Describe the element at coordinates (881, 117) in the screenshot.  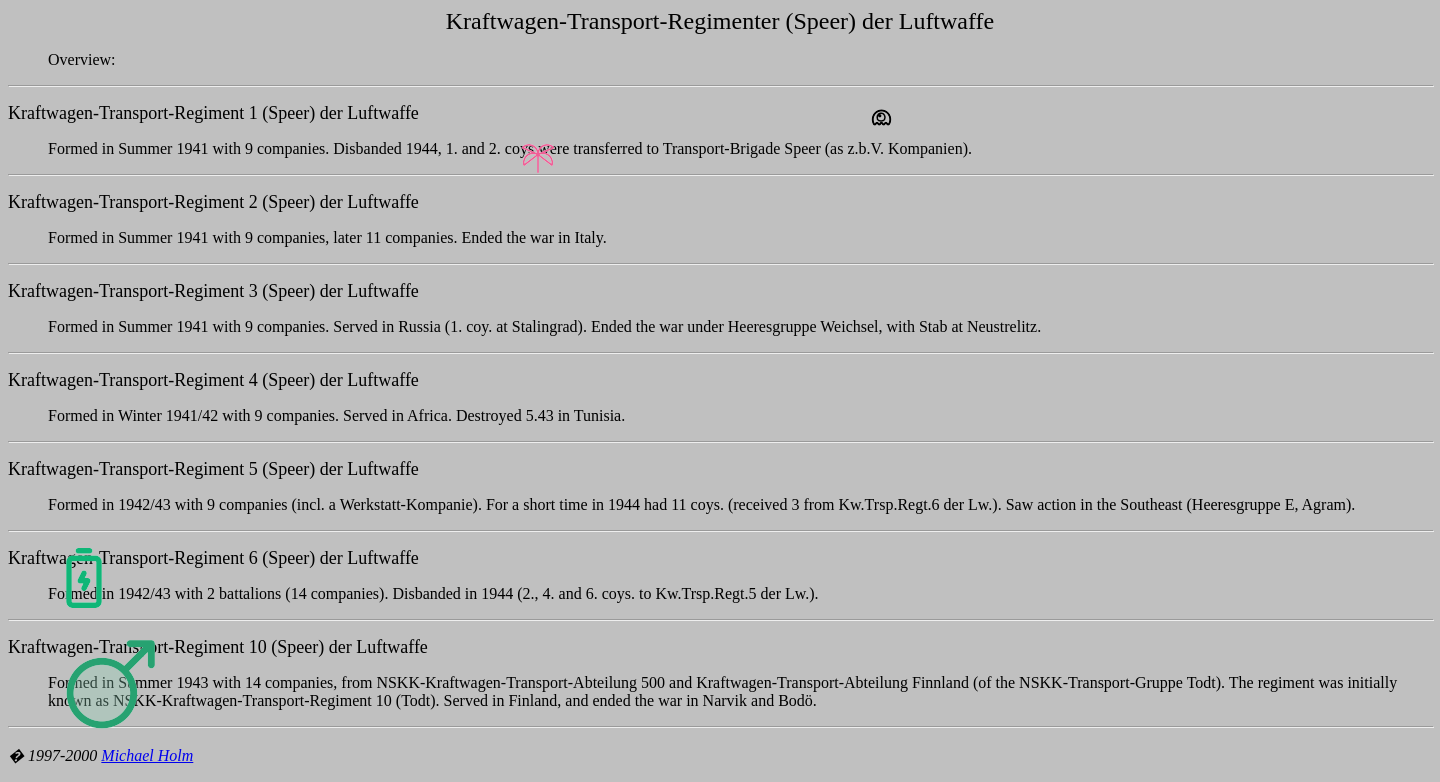
I see `livewire framework branding` at that location.